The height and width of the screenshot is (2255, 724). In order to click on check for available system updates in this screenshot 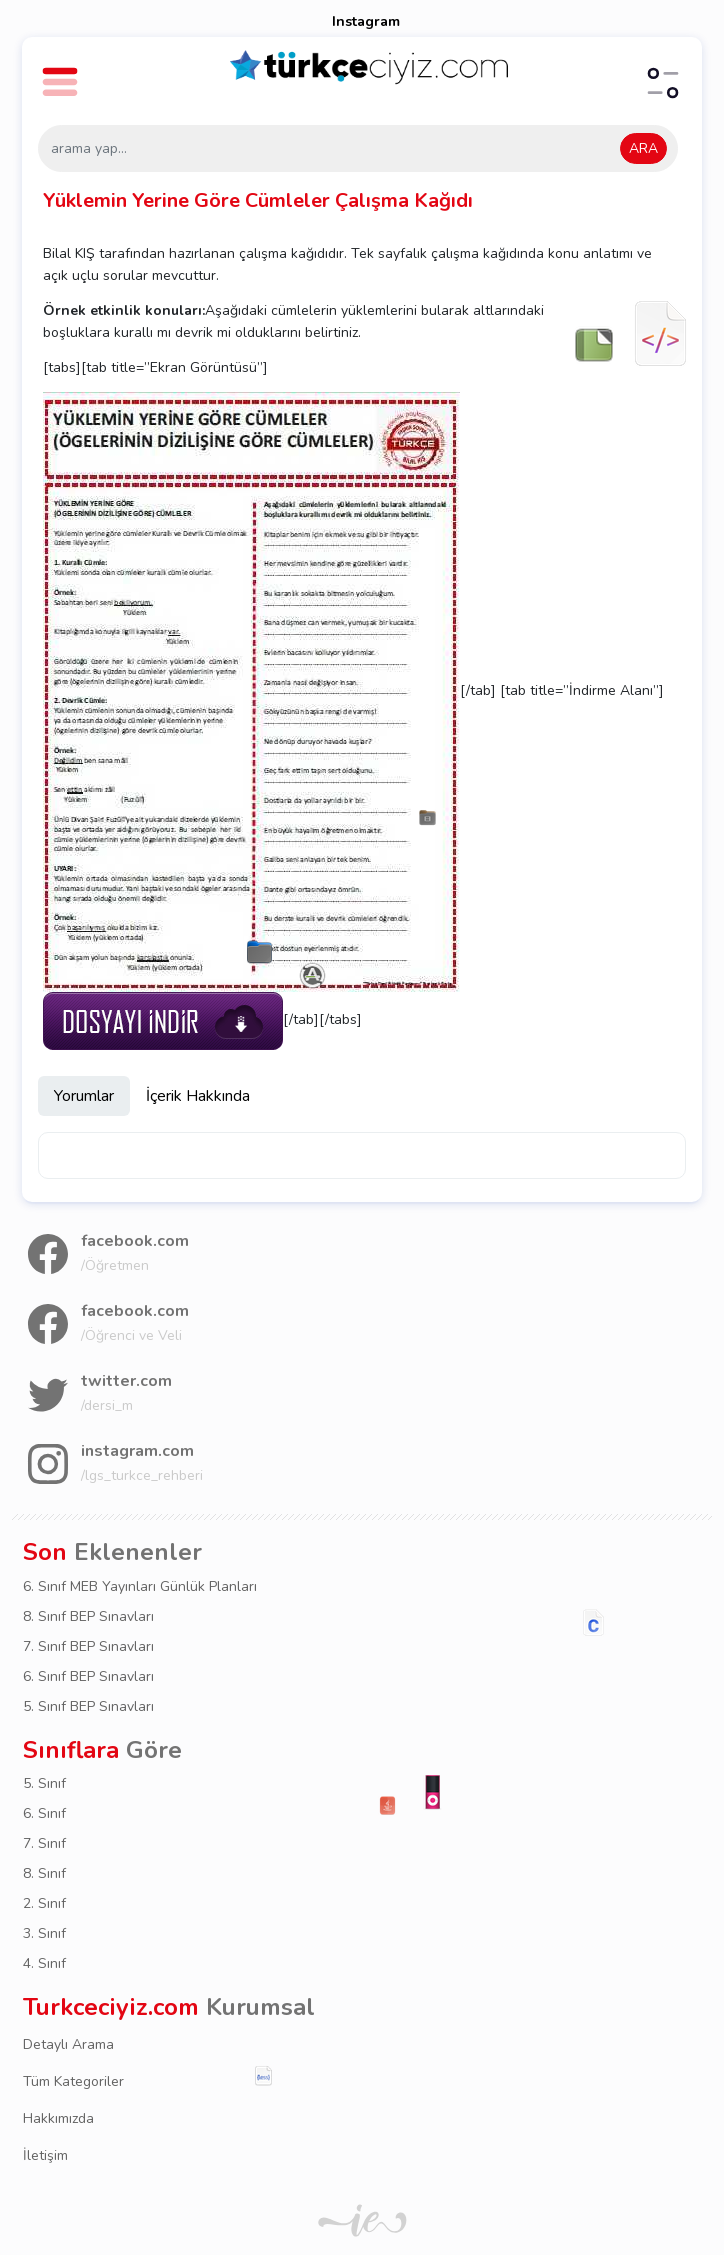, I will do `click(312, 975)`.